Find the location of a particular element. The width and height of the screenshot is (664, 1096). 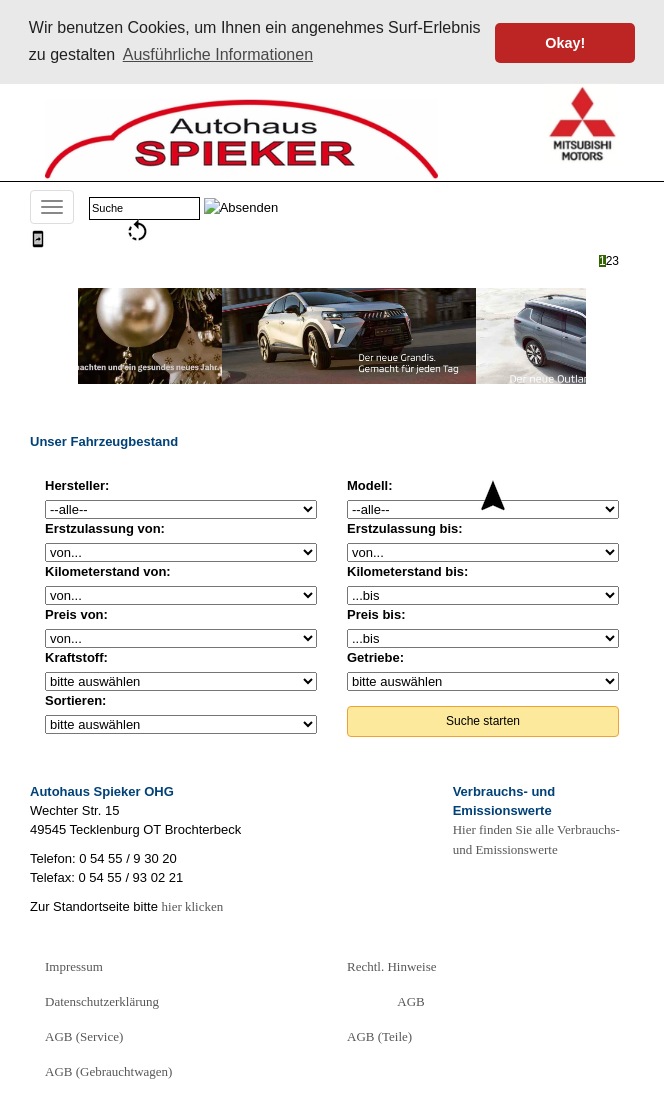

rotate image counterclockwise is located at coordinates (137, 231).